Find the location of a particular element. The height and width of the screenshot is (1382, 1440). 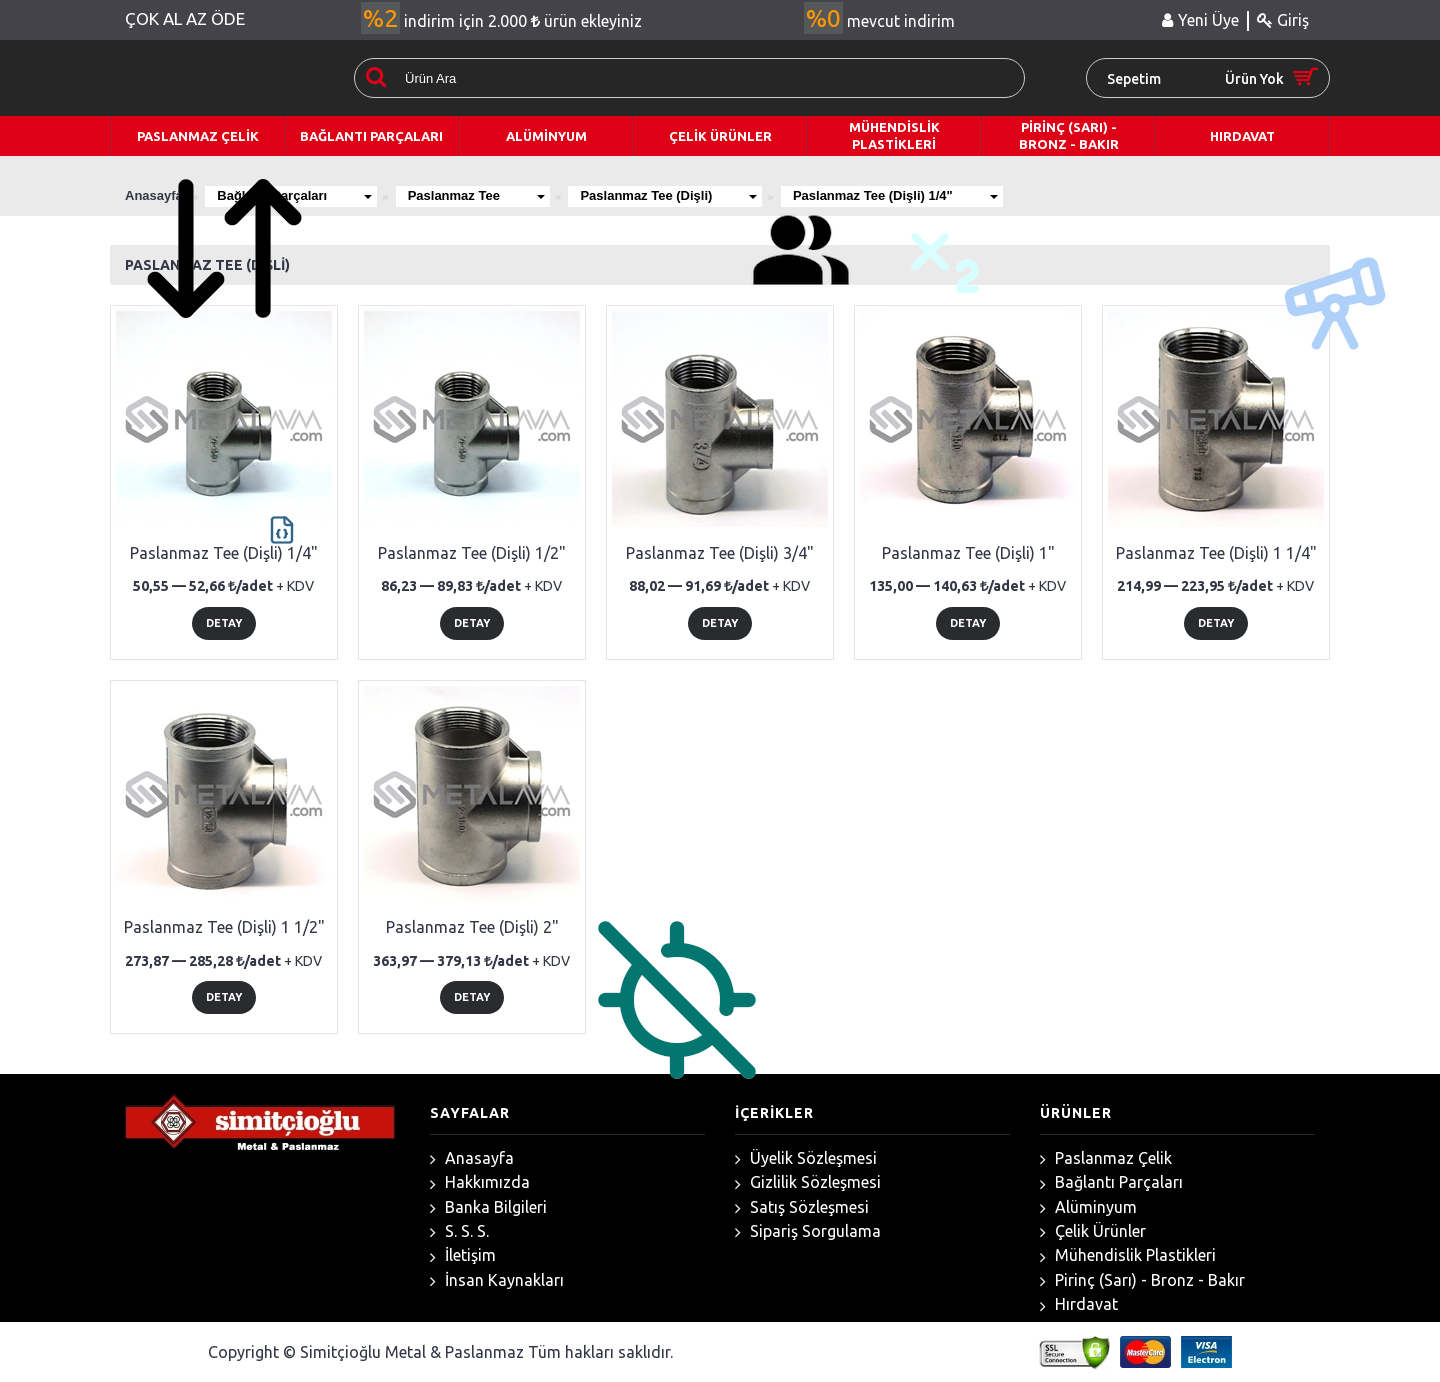

format text as subscript is located at coordinates (945, 263).